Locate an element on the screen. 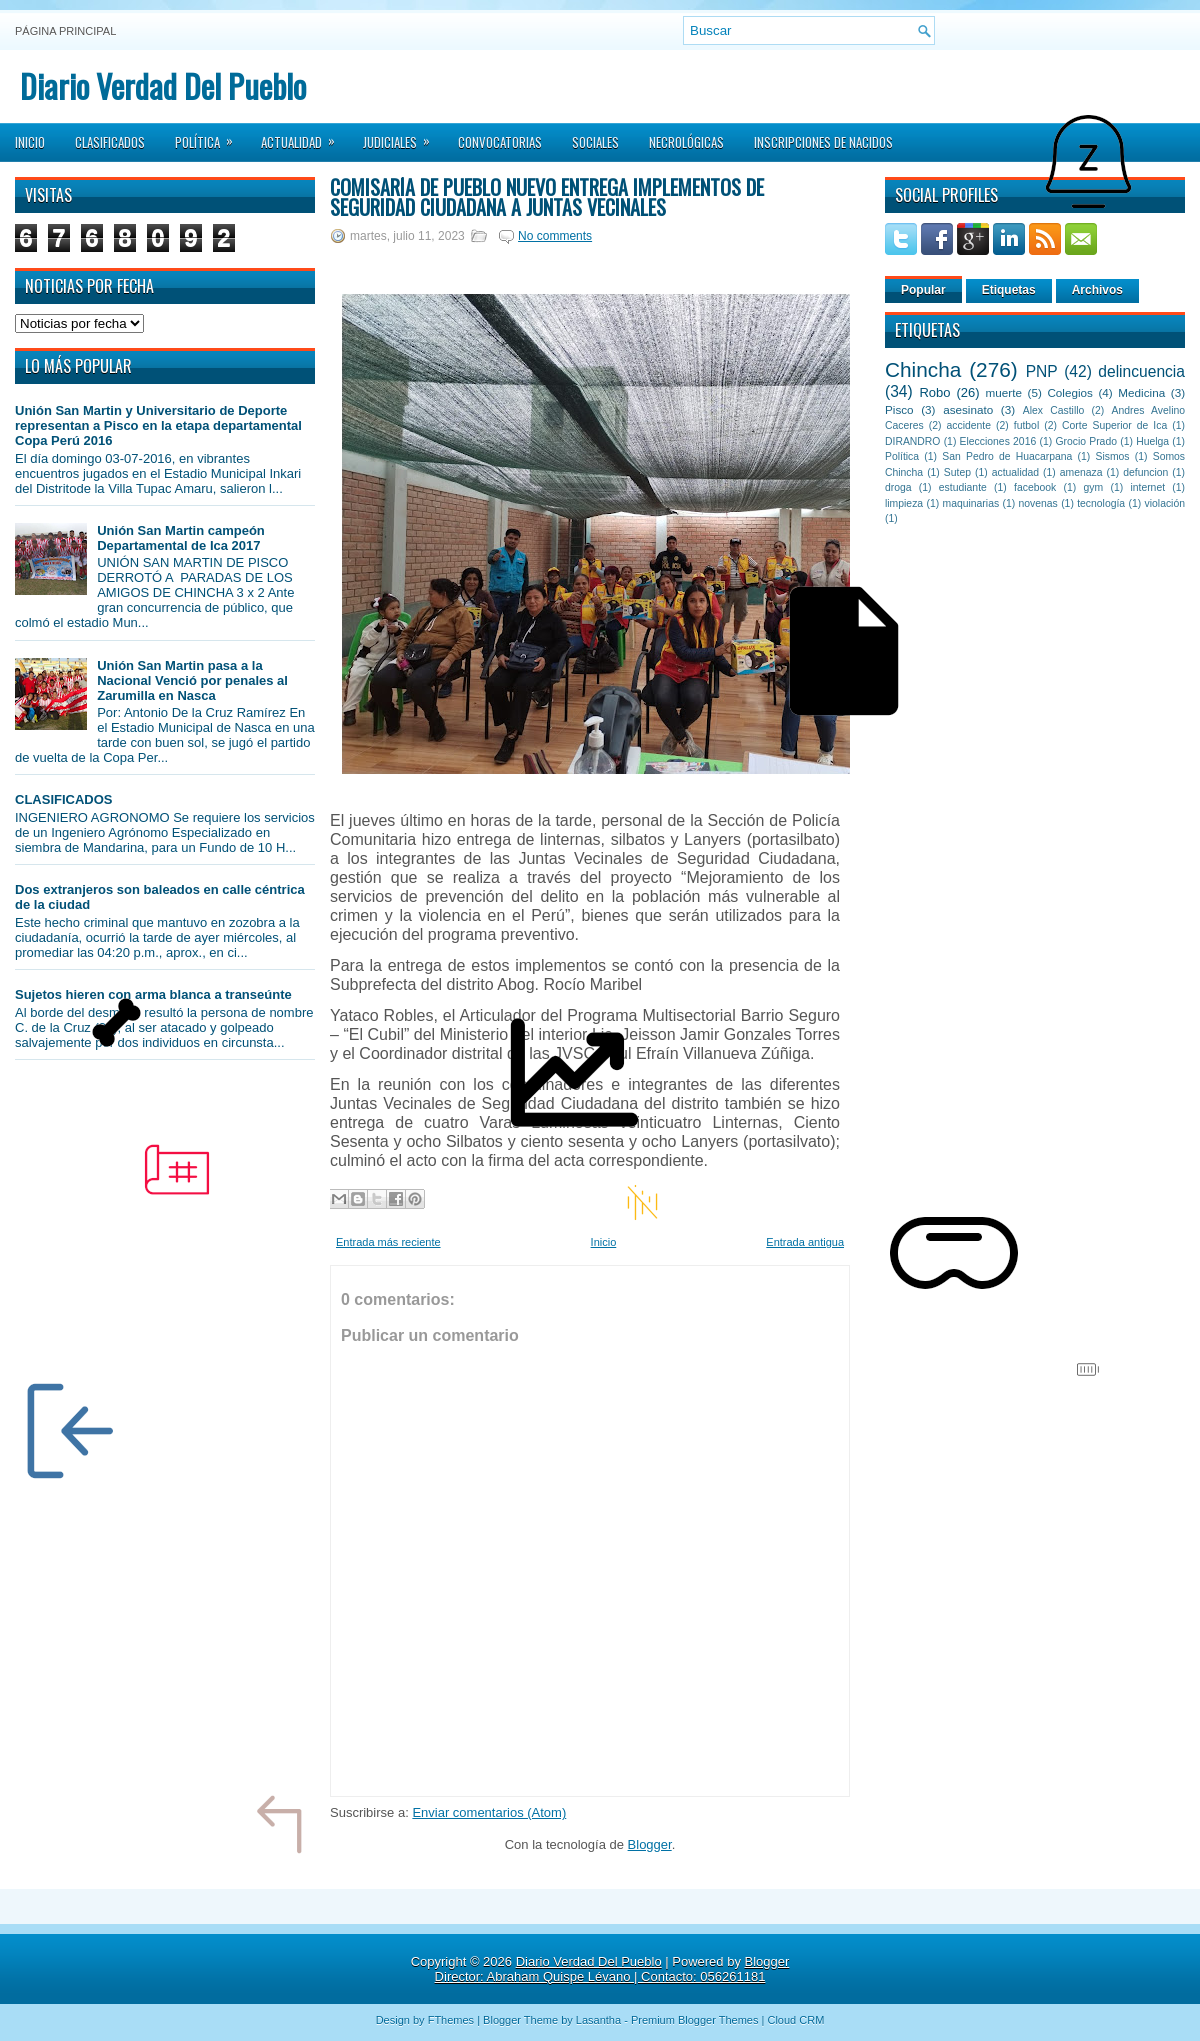 The height and width of the screenshot is (2041, 1200). mute or disable audio input is located at coordinates (642, 1202).